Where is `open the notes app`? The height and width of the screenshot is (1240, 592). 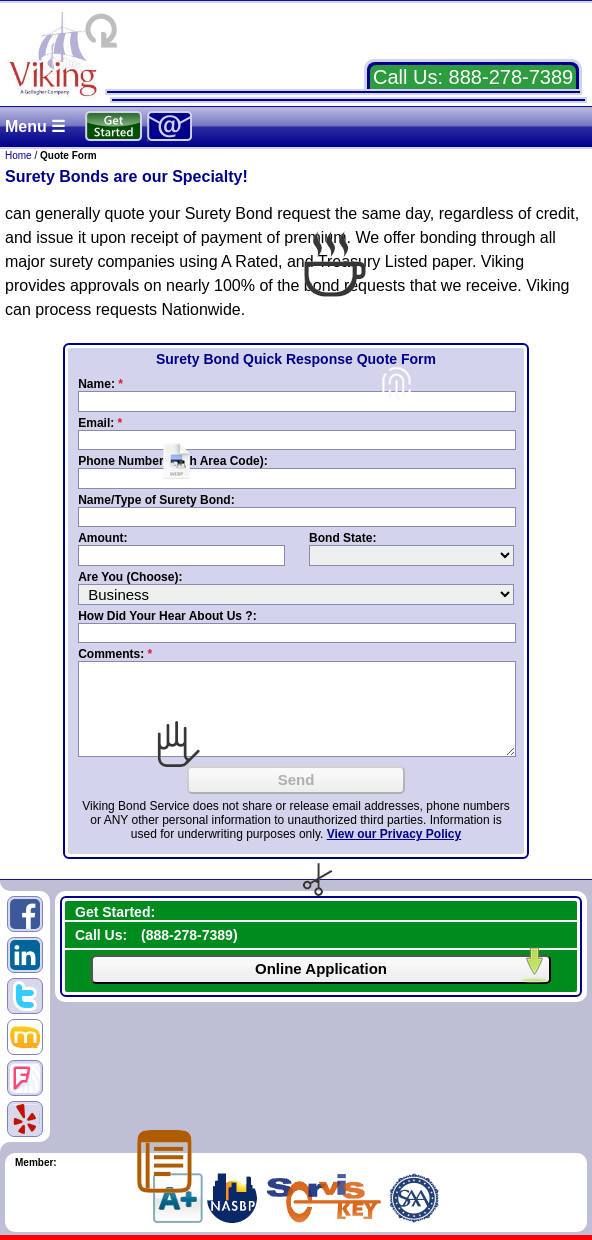 open the notes app is located at coordinates (166, 1163).